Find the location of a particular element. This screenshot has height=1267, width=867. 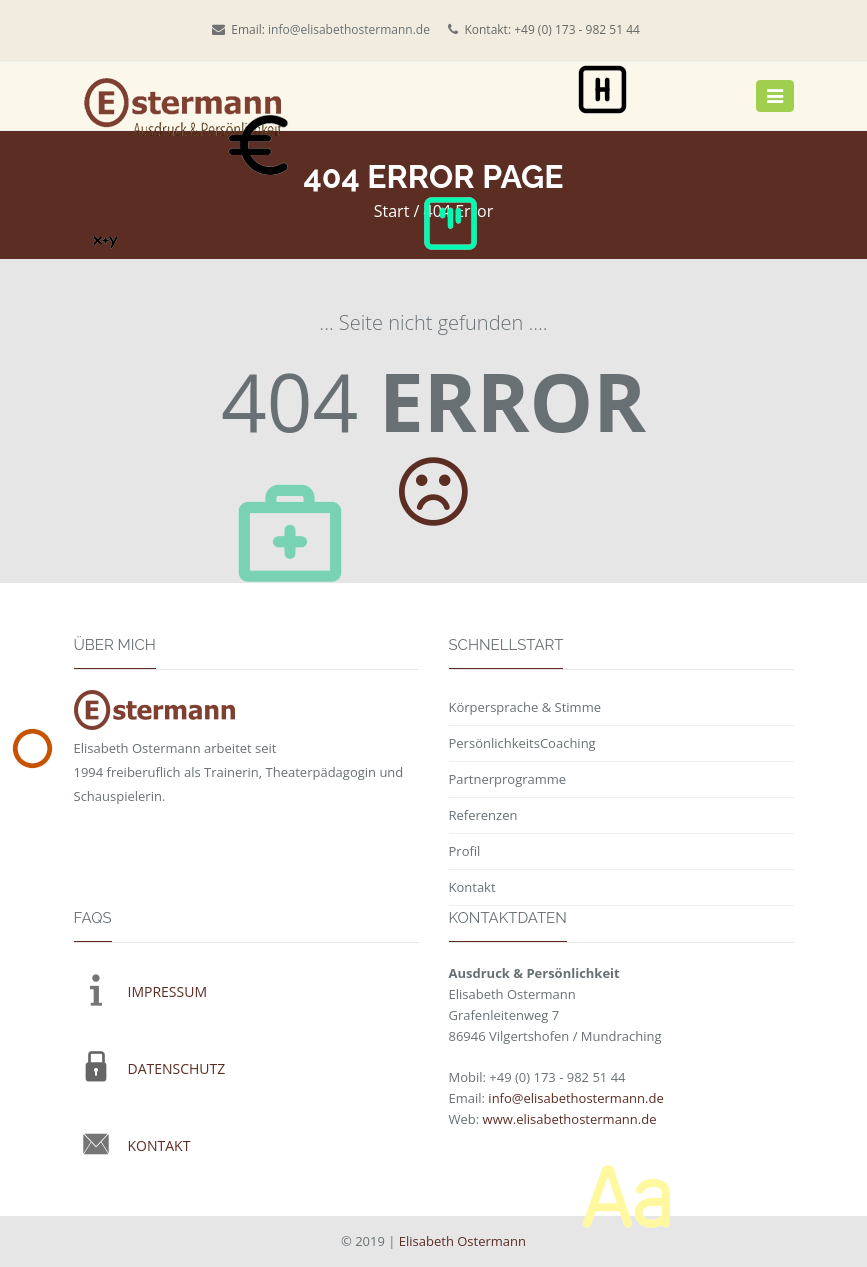

align content to top center of container is located at coordinates (450, 223).